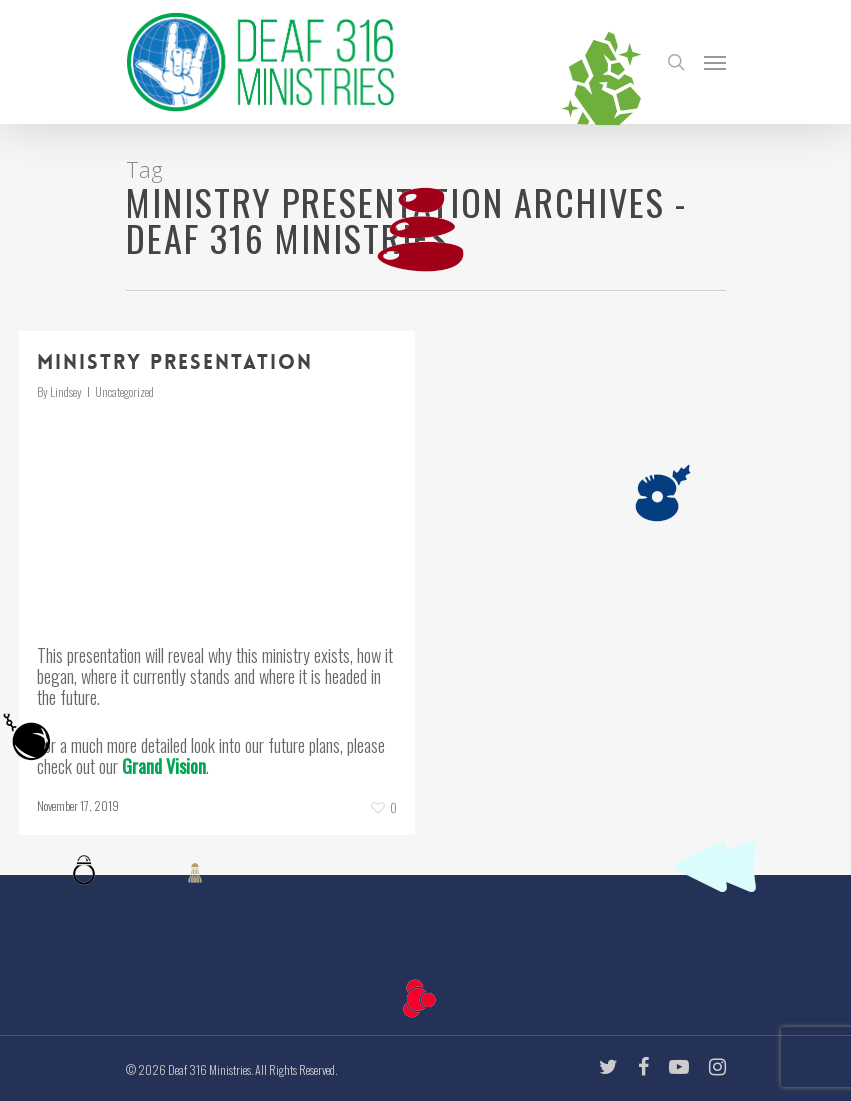  What do you see at coordinates (601, 78) in the screenshot?
I see `collect ore or mining resources` at bounding box center [601, 78].